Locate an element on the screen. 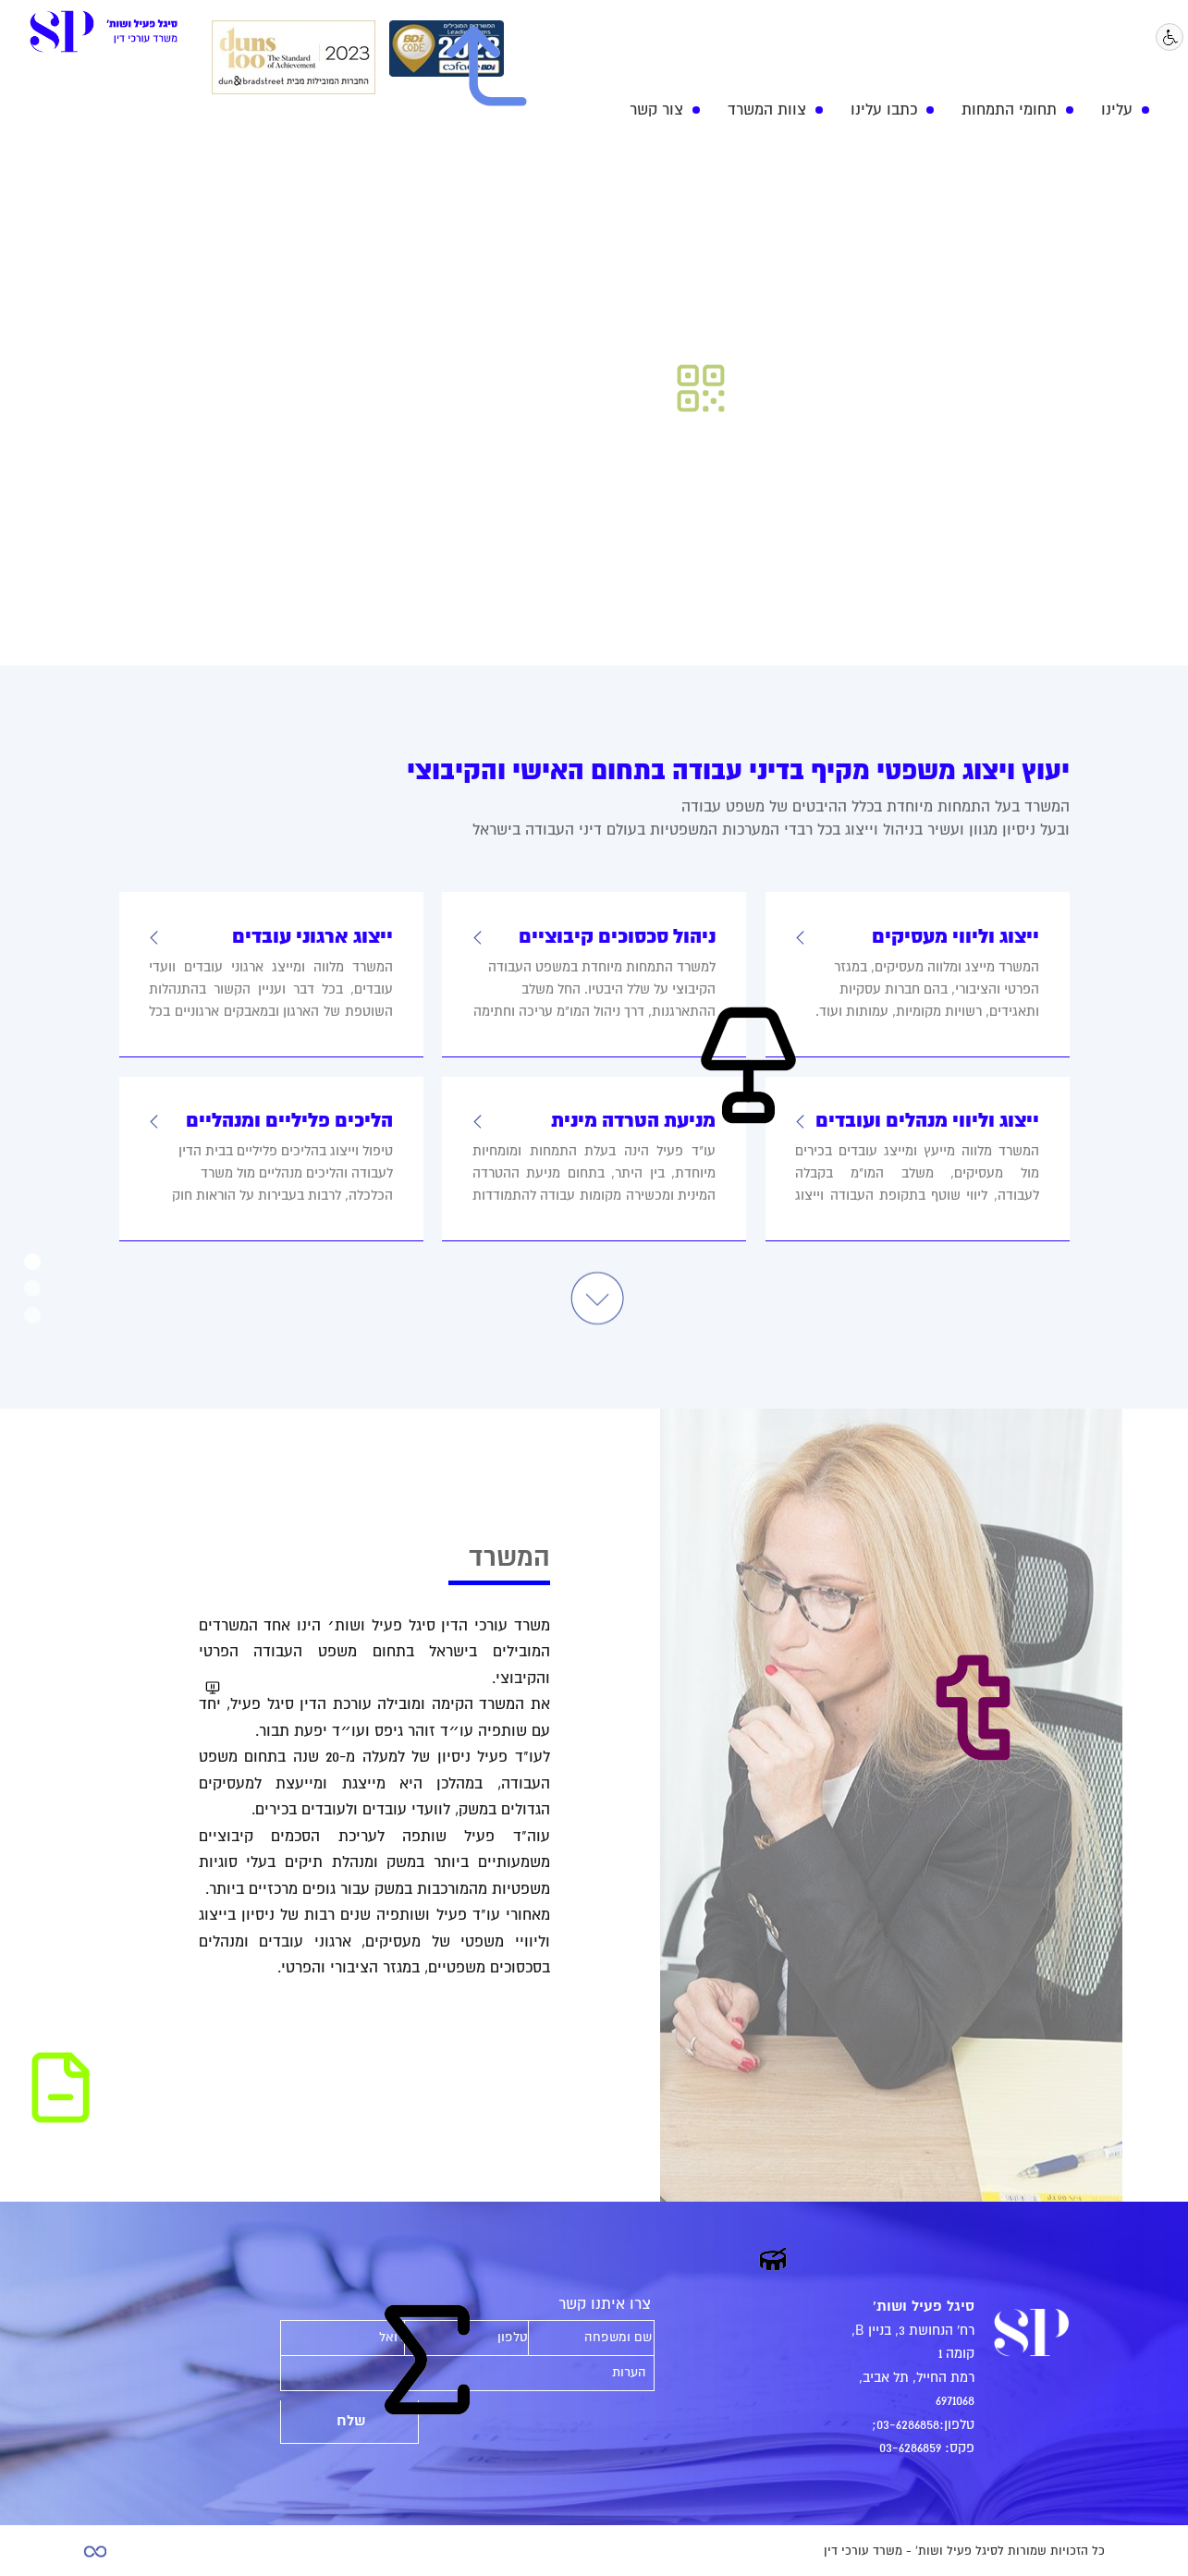  remove a file or document is located at coordinates (60, 2087).